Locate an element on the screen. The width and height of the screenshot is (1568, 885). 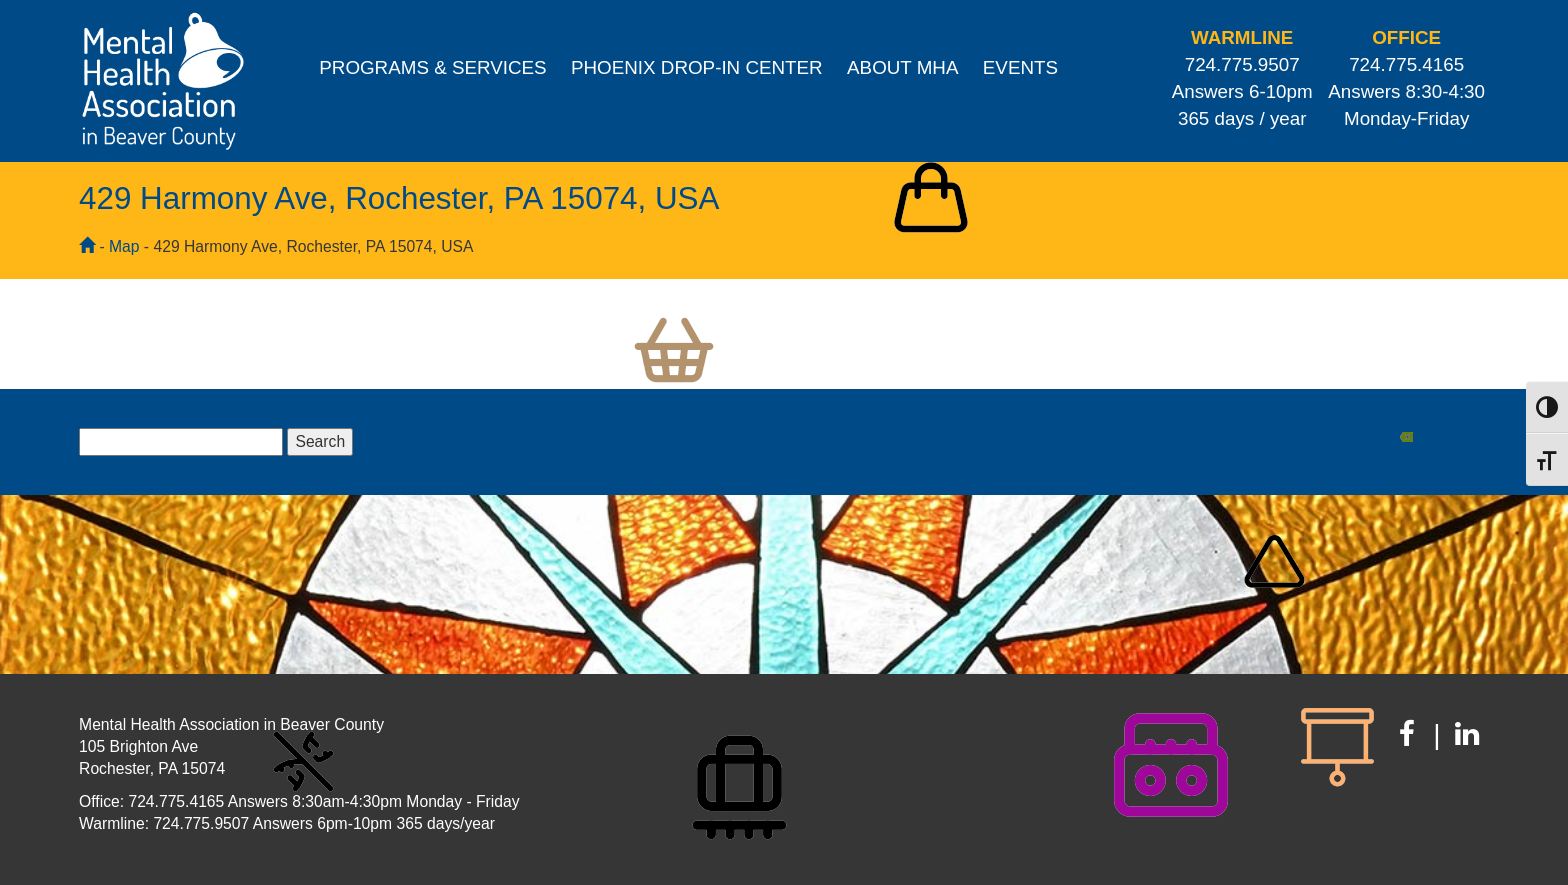
indicates a warning or caution state is located at coordinates (1274, 561).